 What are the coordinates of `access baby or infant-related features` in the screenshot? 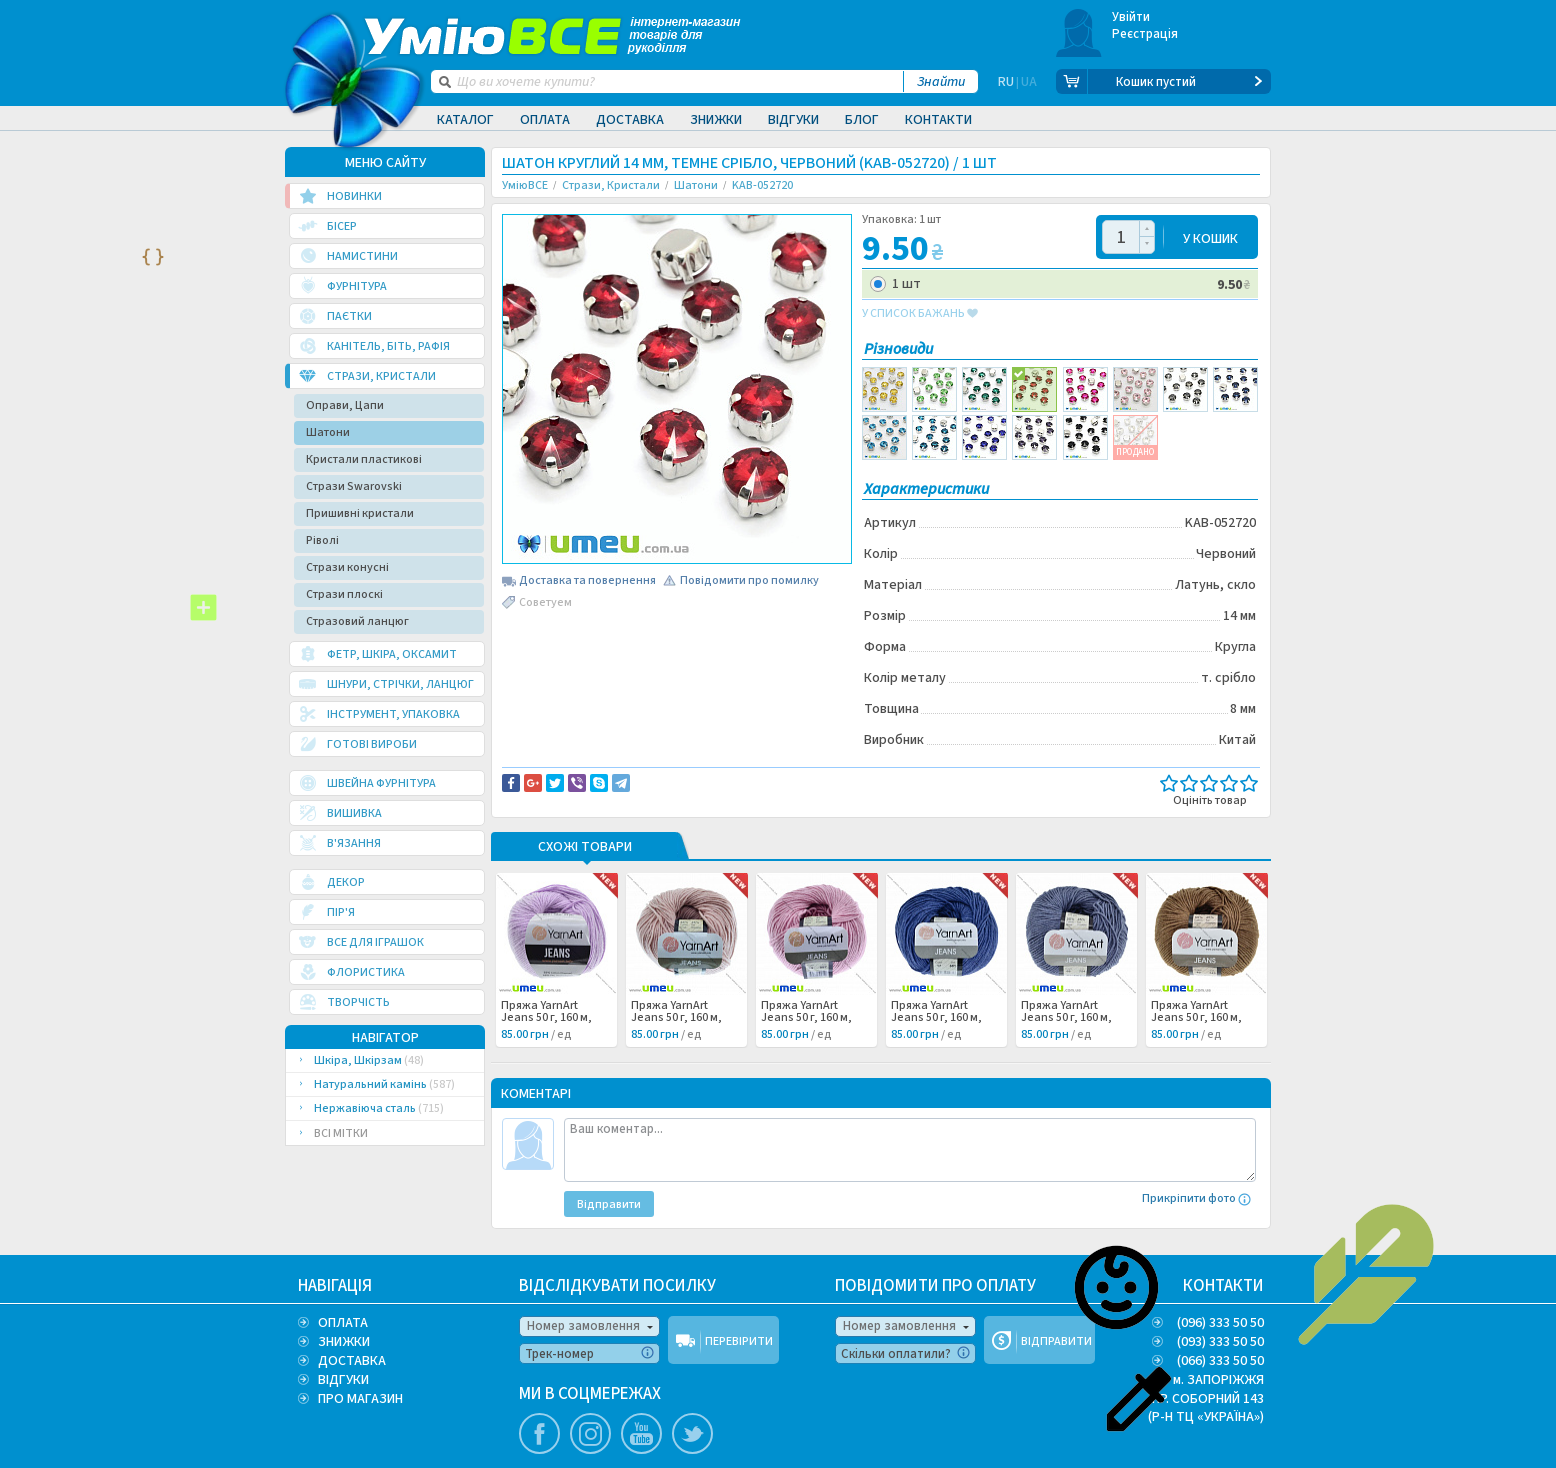 It's located at (1116, 1287).